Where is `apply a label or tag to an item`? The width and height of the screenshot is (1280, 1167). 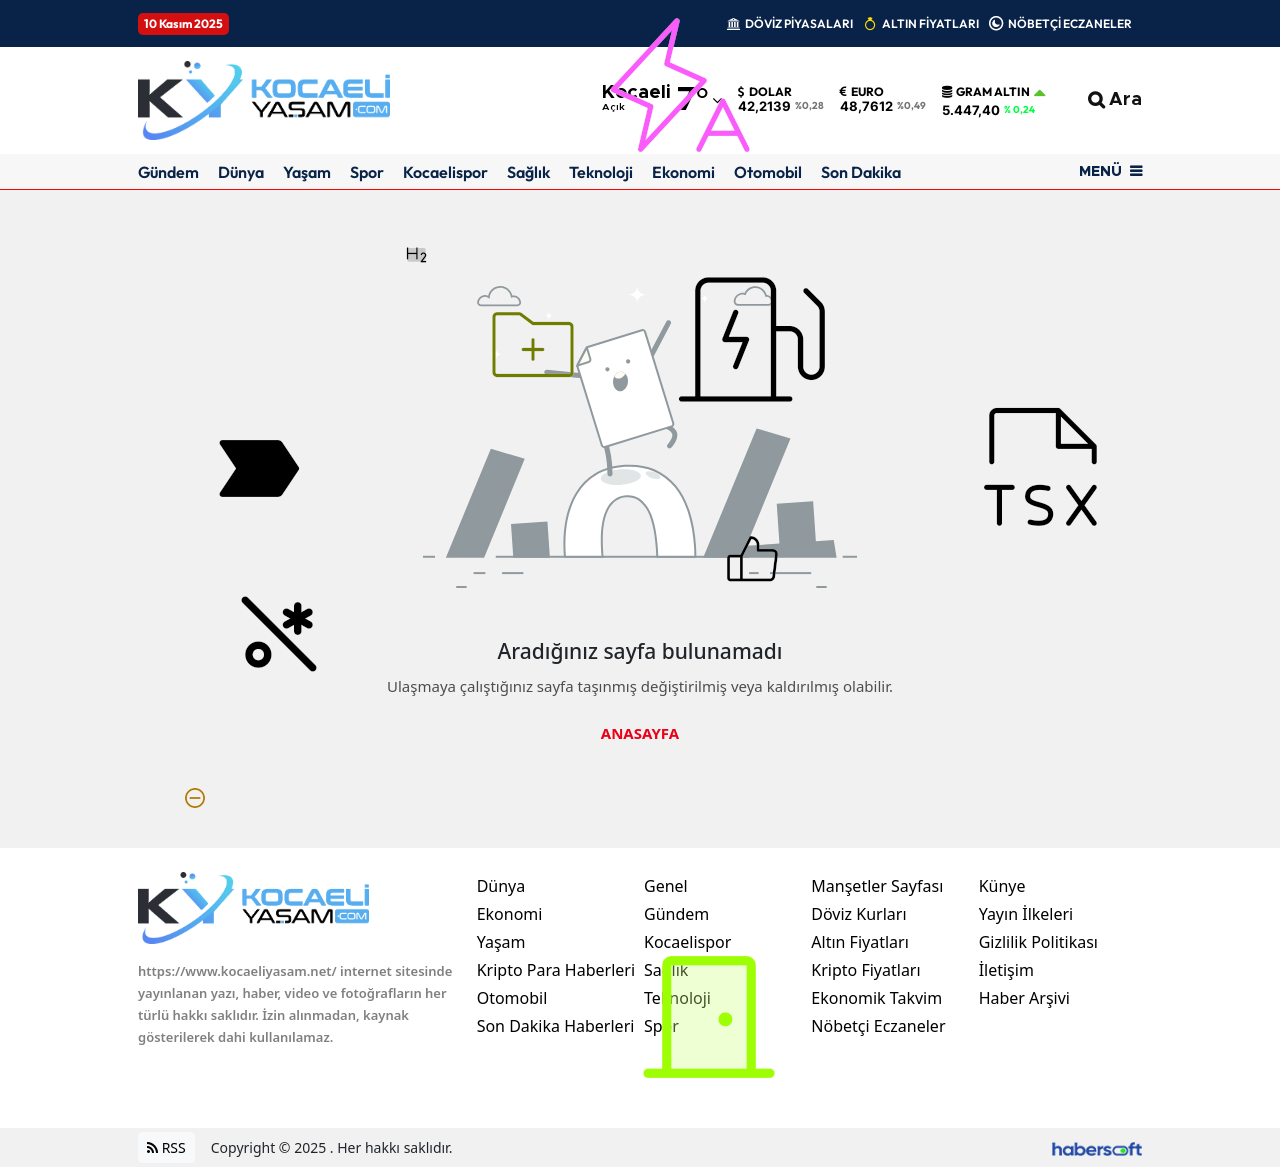
apply a label or tag to an item is located at coordinates (256, 468).